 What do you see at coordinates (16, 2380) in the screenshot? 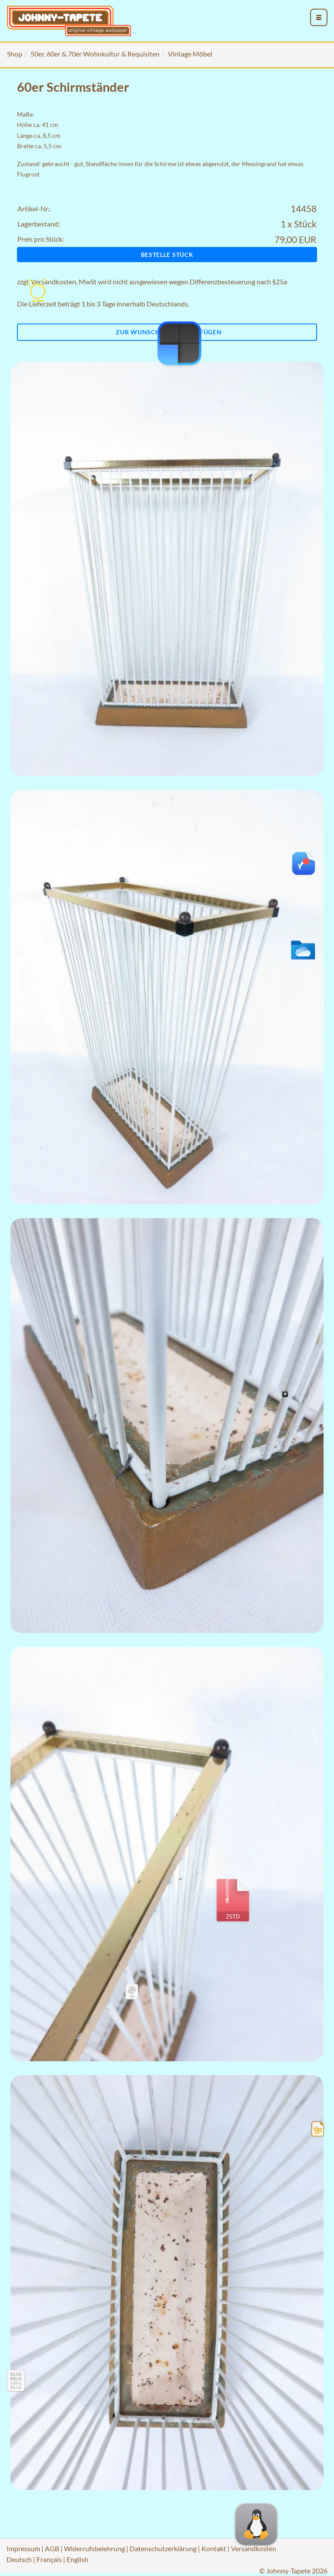
I see `indicates a binary or executable file type` at bounding box center [16, 2380].